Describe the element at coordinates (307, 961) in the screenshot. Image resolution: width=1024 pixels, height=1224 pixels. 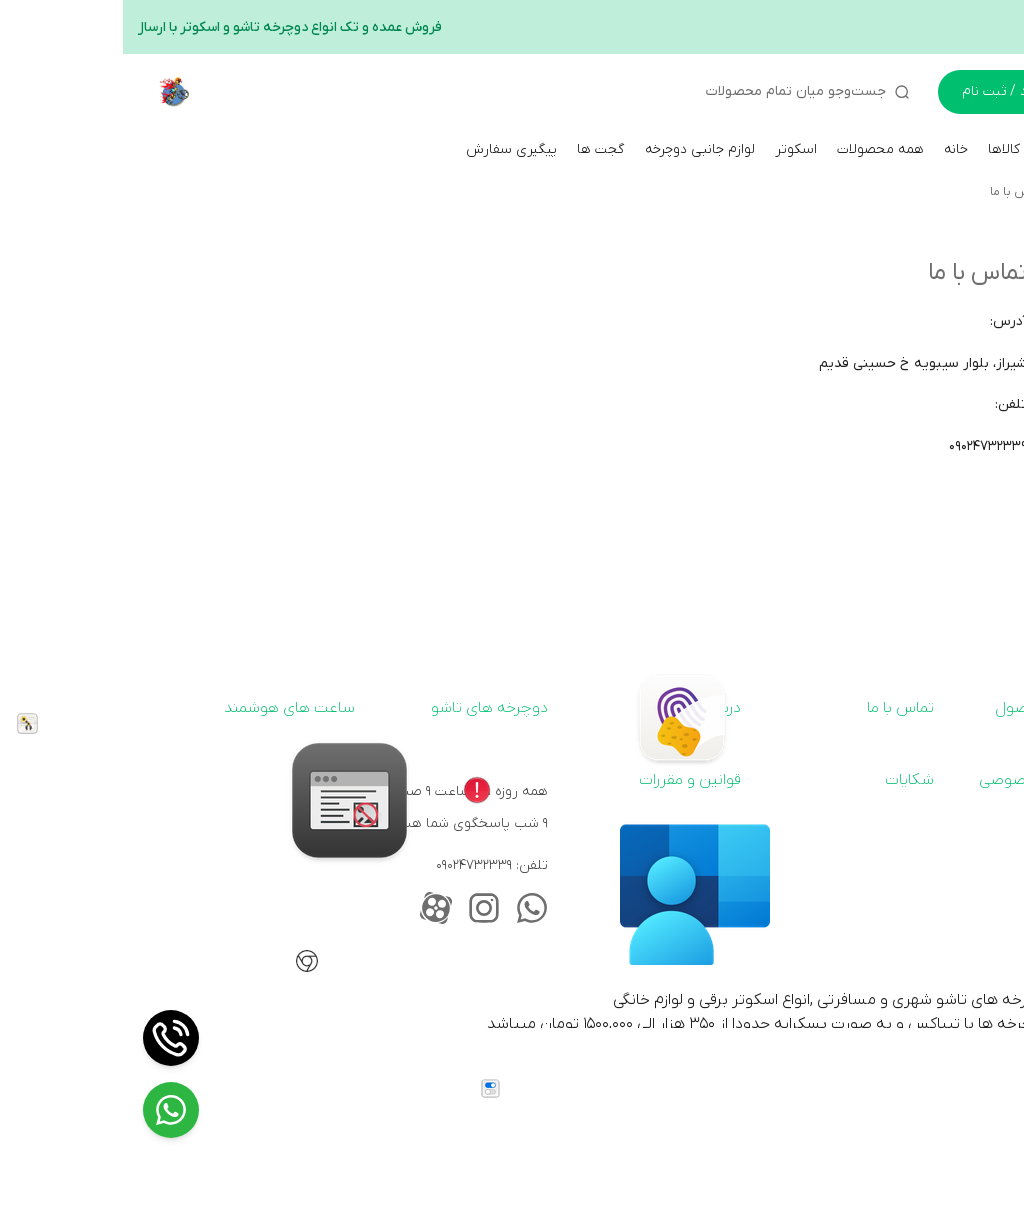
I see `open google chrome browser` at that location.